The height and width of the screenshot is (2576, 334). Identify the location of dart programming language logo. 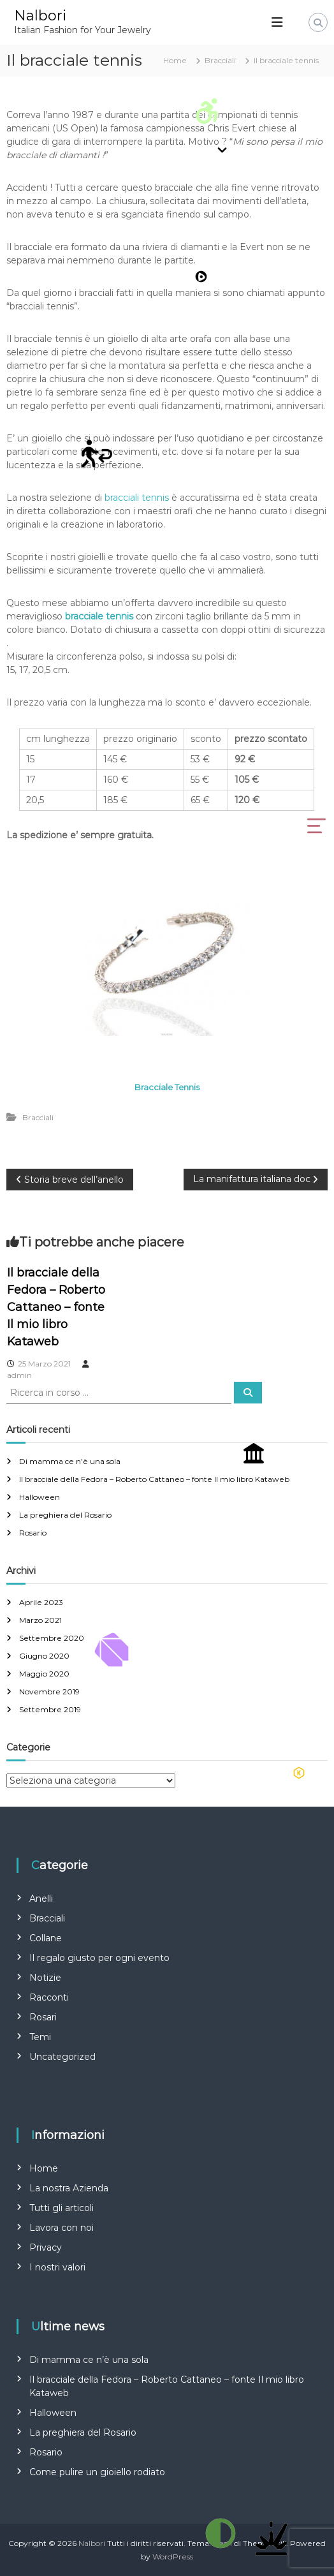
(112, 1650).